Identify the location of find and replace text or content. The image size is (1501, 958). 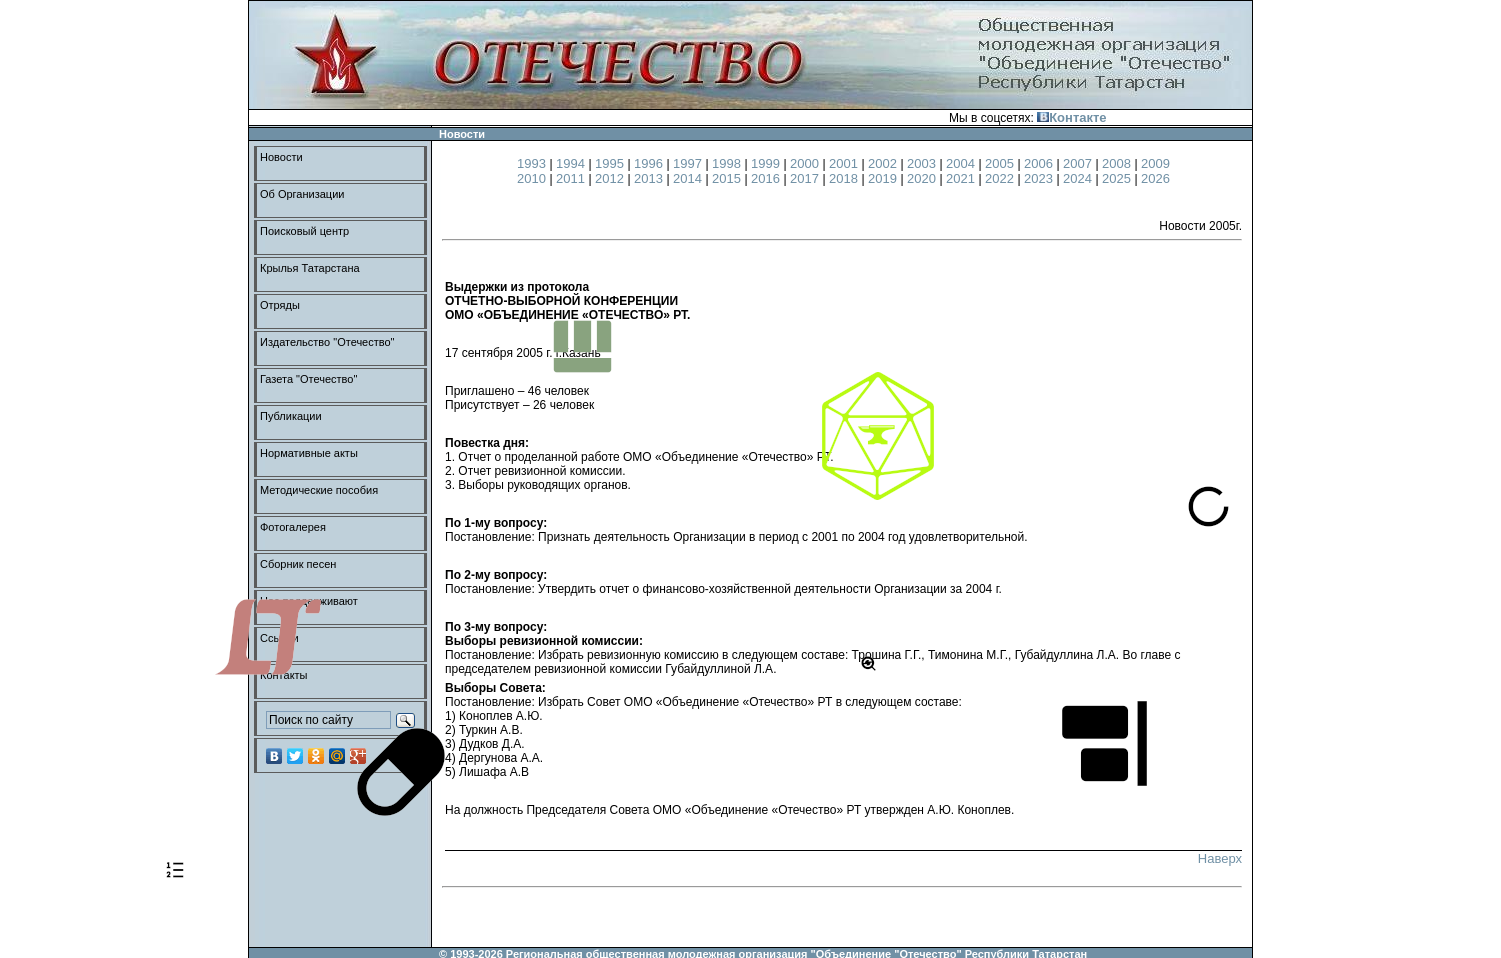
(868, 663).